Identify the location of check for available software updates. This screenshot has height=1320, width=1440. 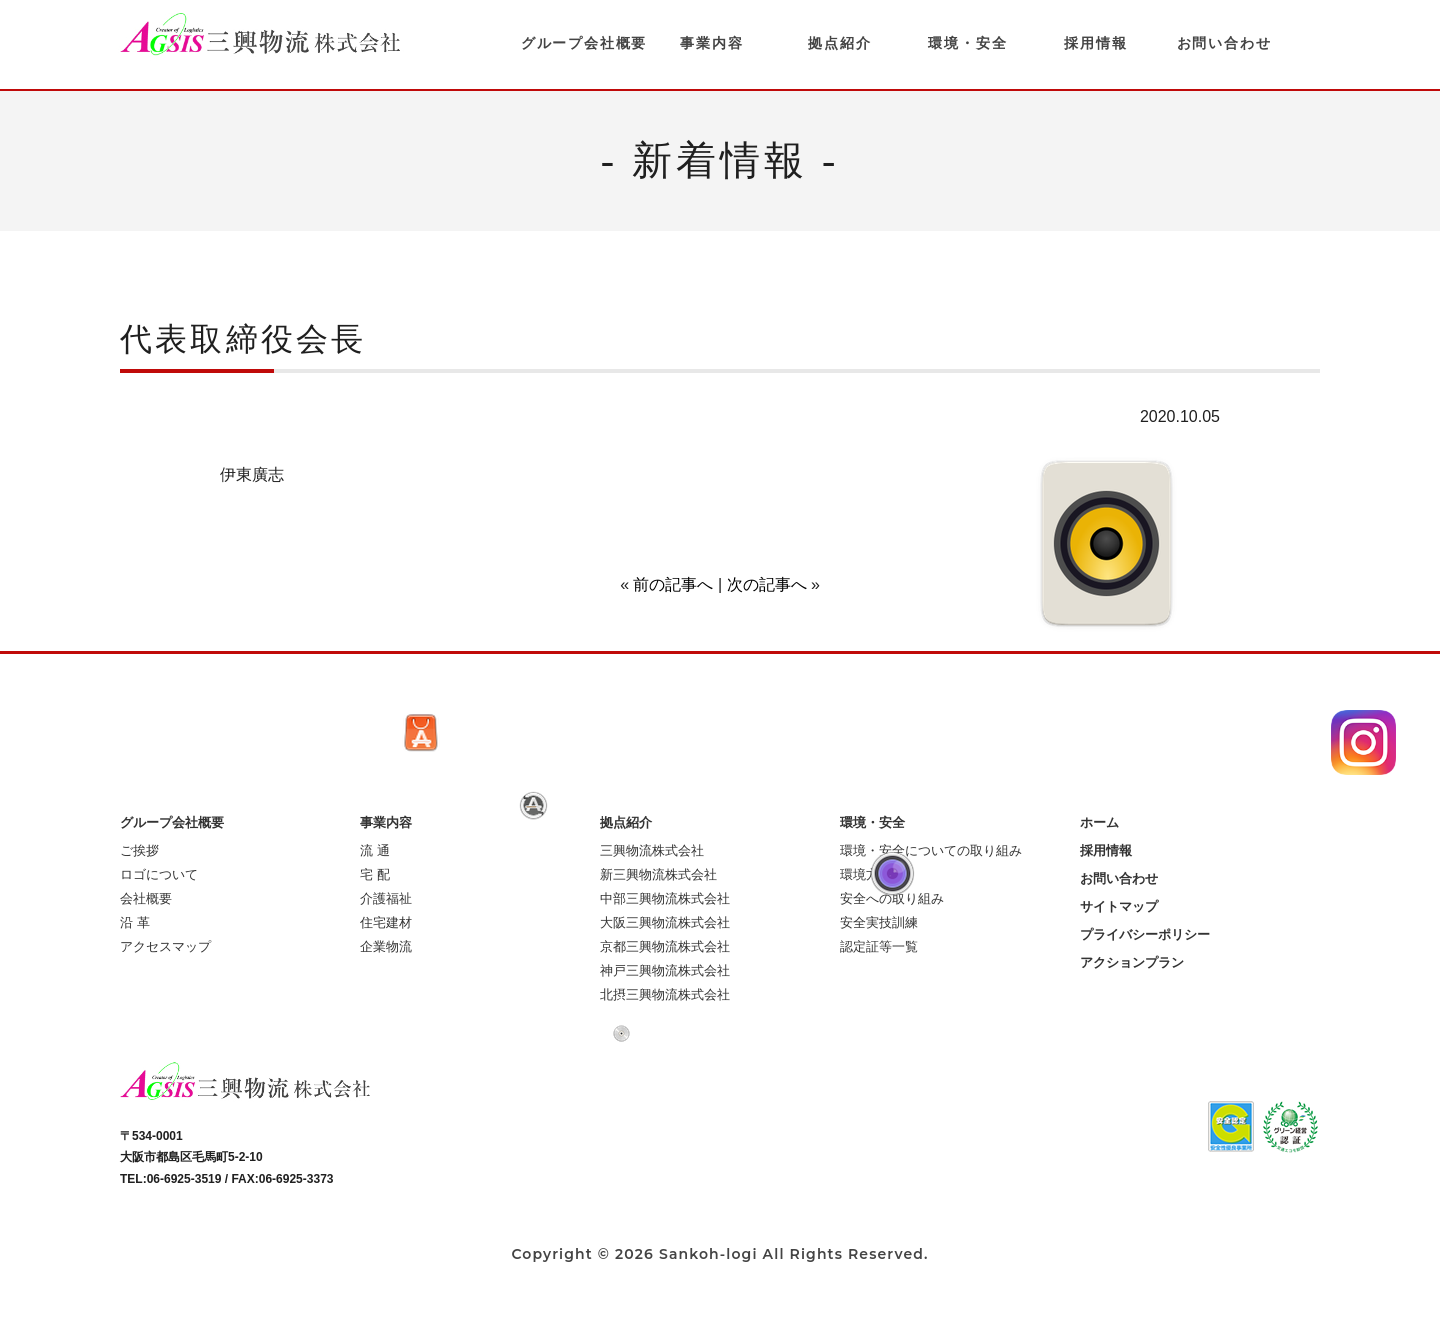
(533, 805).